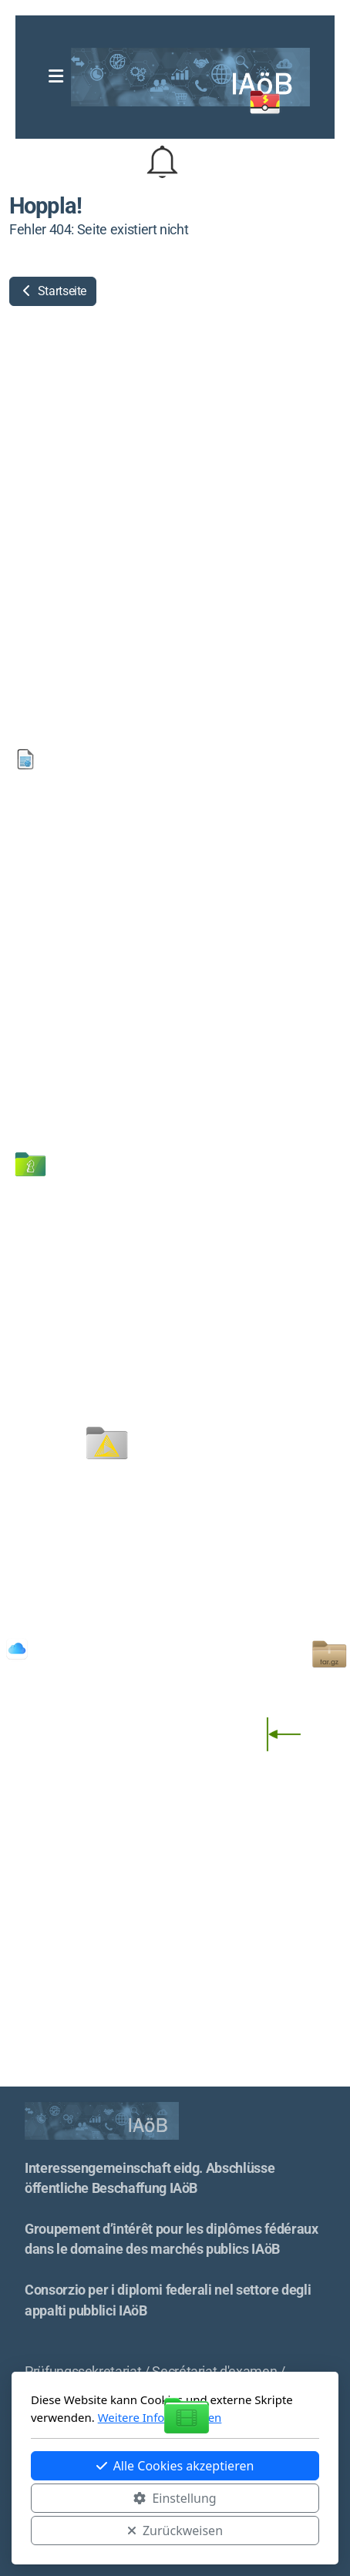  What do you see at coordinates (106, 1444) in the screenshot?
I see `open knime workflow projects folder` at bounding box center [106, 1444].